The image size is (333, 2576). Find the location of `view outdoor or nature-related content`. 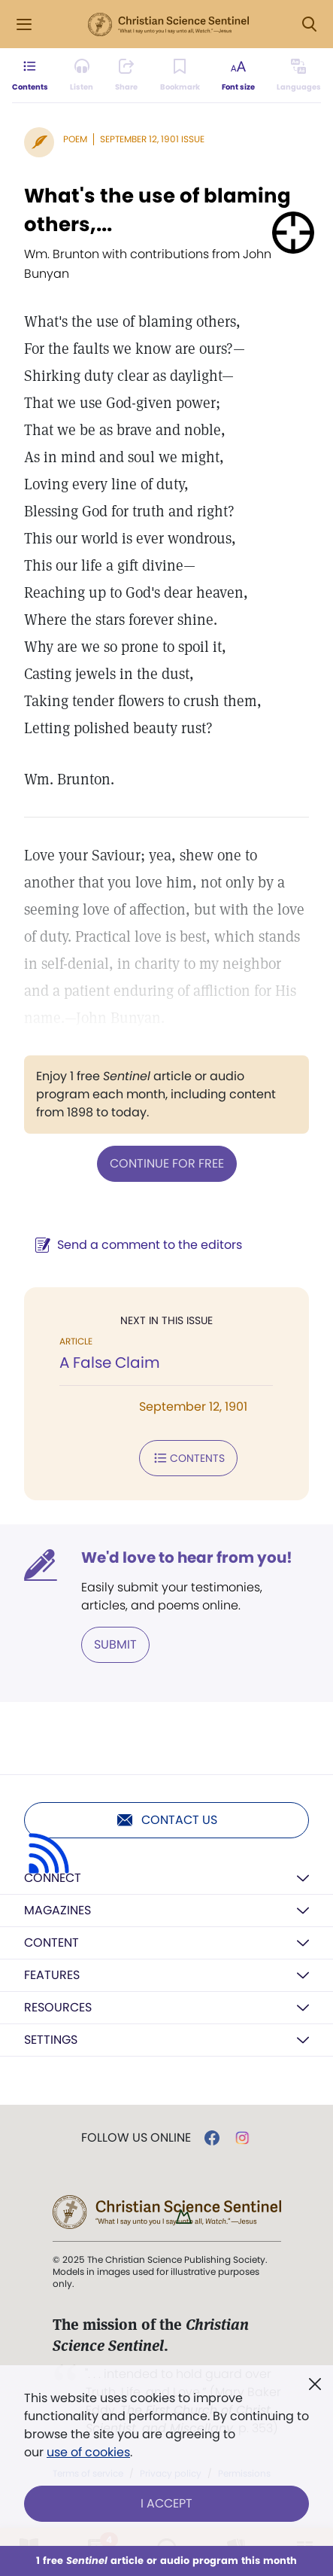

view outdoor or nature-related content is located at coordinates (183, 2216).